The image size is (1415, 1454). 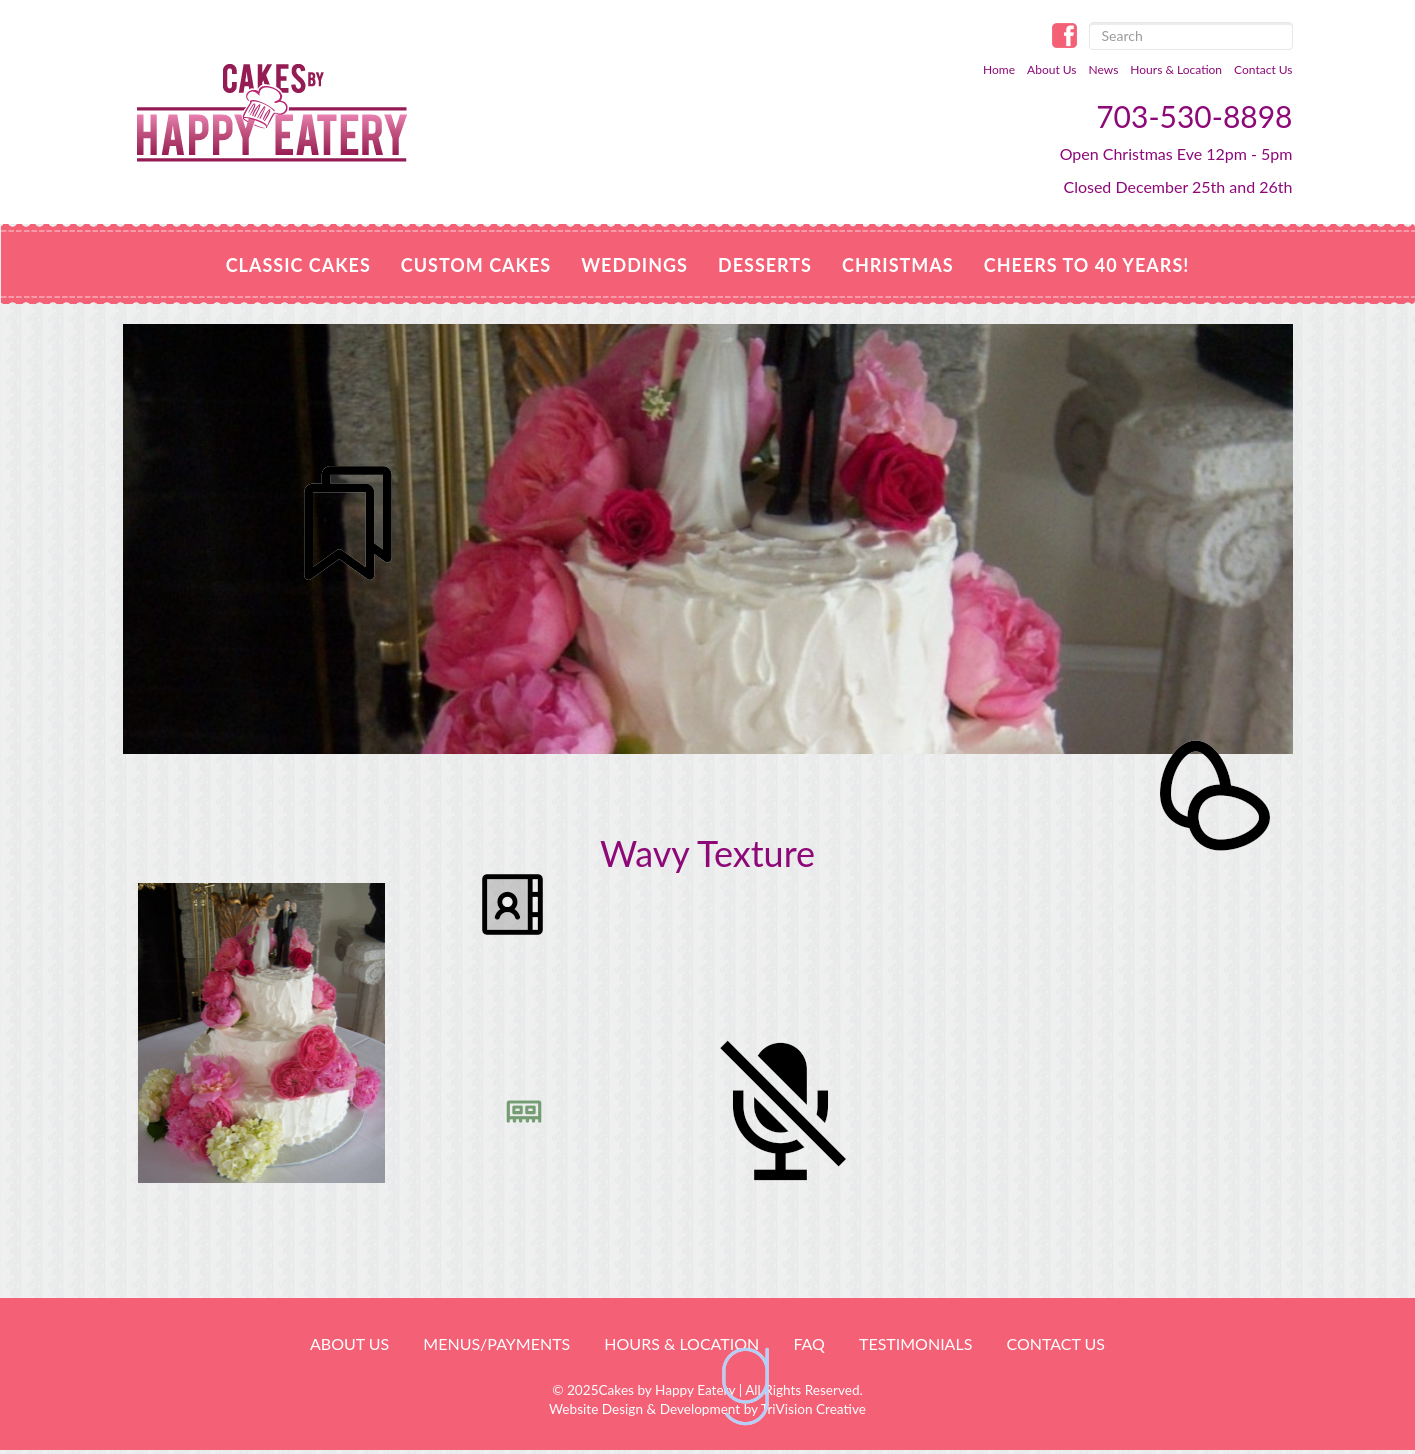 I want to click on browse egg or breakfast recipes, so click(x=1215, y=790).